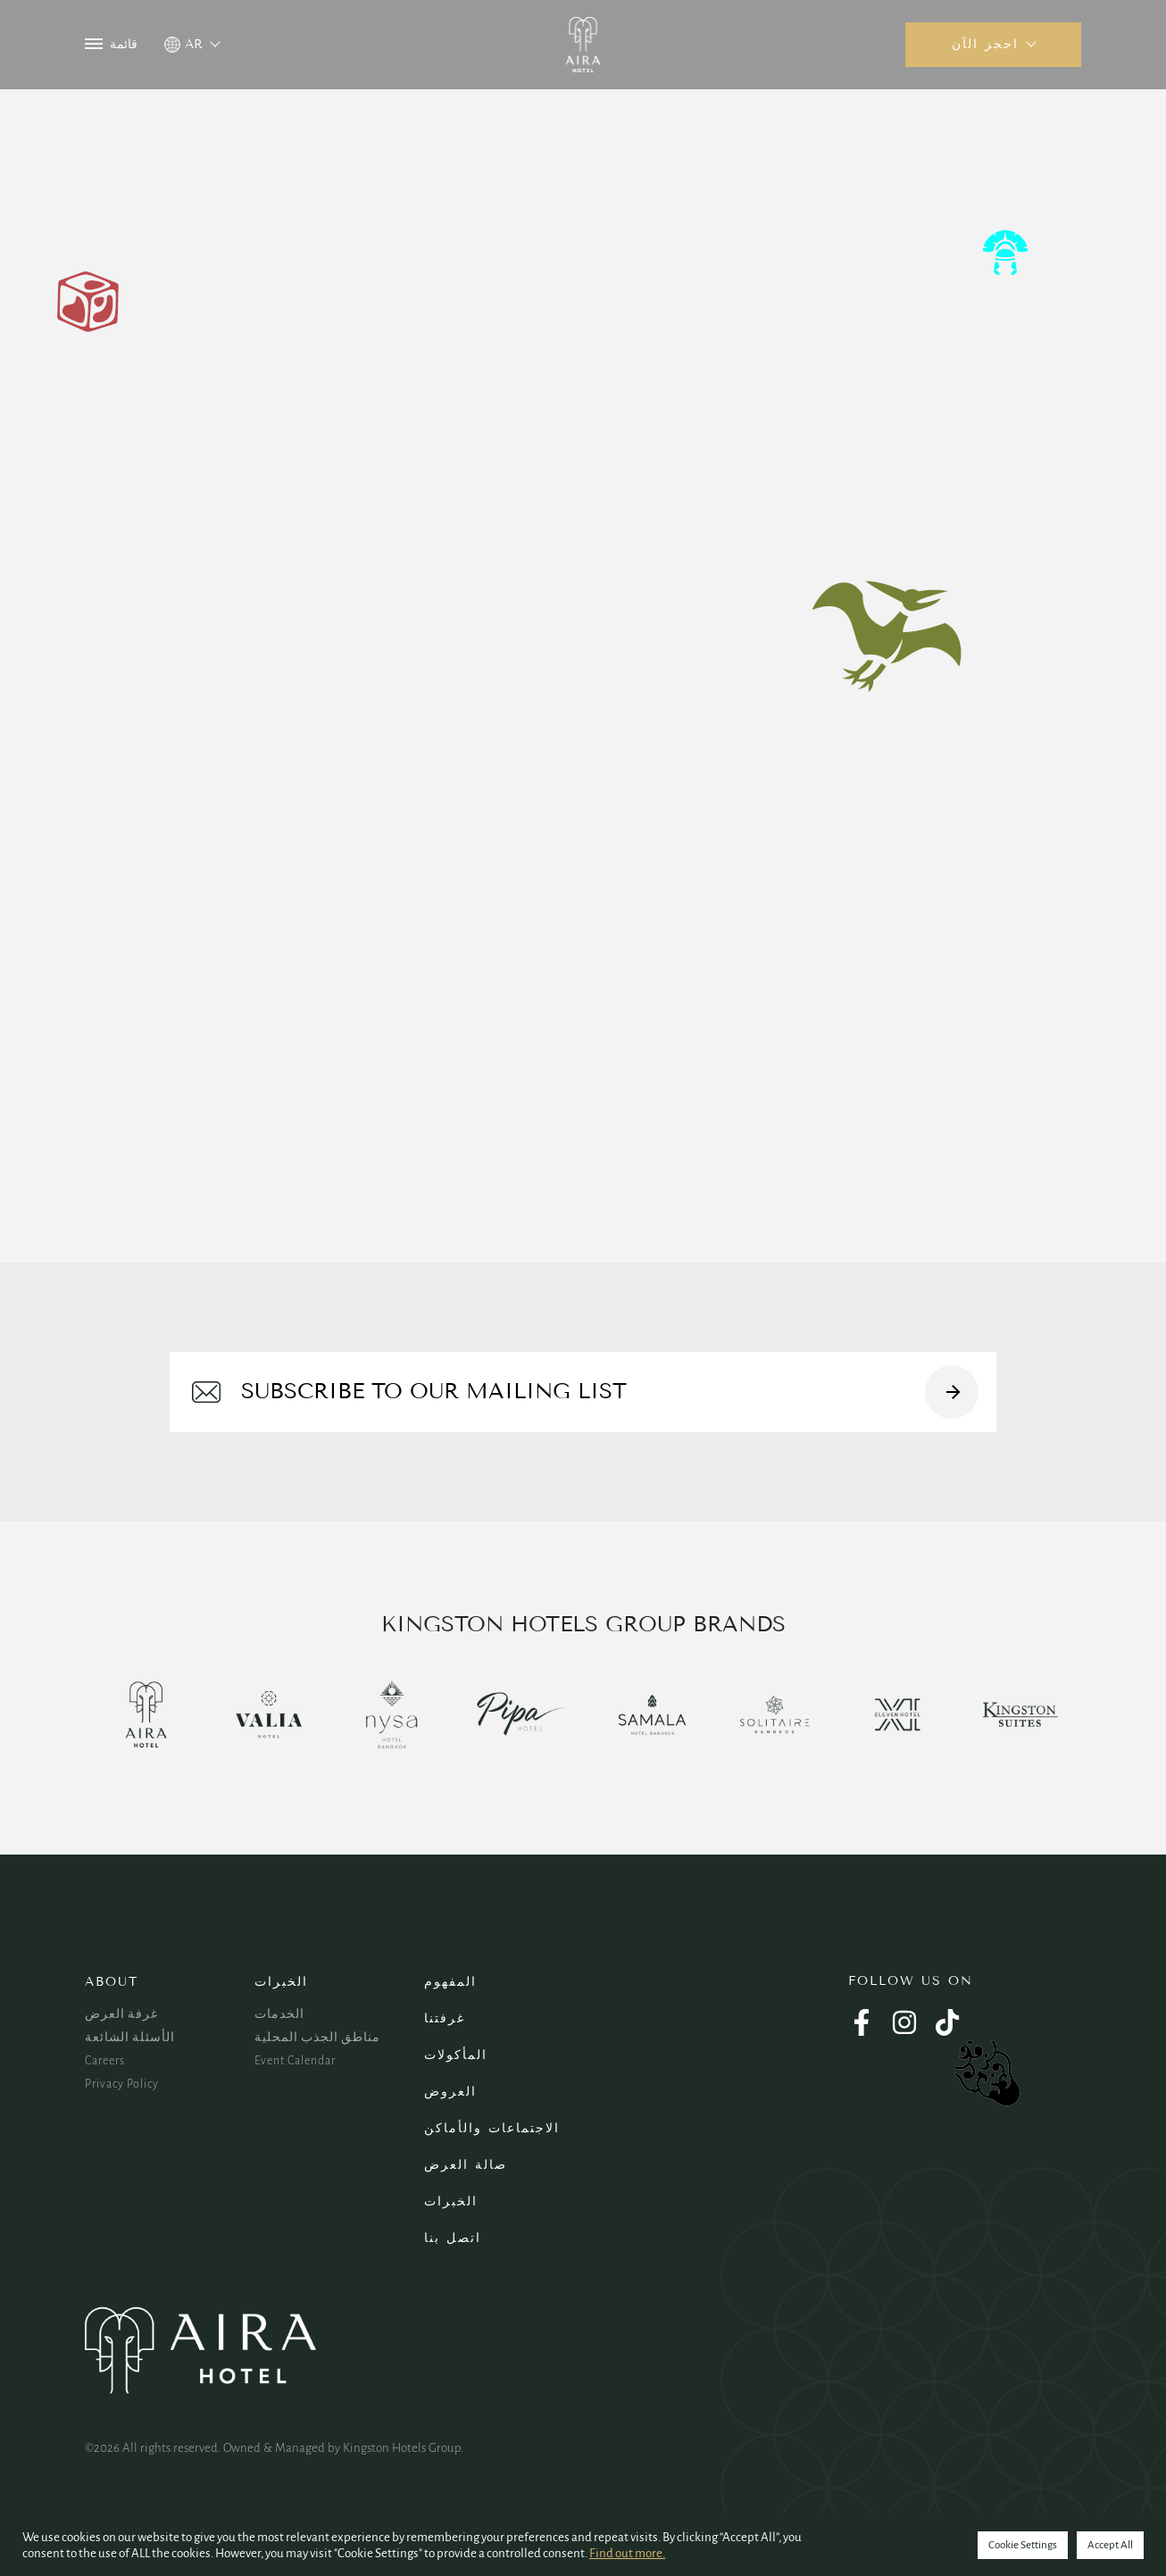 This screenshot has width=1166, height=2576. Describe the element at coordinates (1005, 253) in the screenshot. I see `select roman or ancient warrior character class` at that location.